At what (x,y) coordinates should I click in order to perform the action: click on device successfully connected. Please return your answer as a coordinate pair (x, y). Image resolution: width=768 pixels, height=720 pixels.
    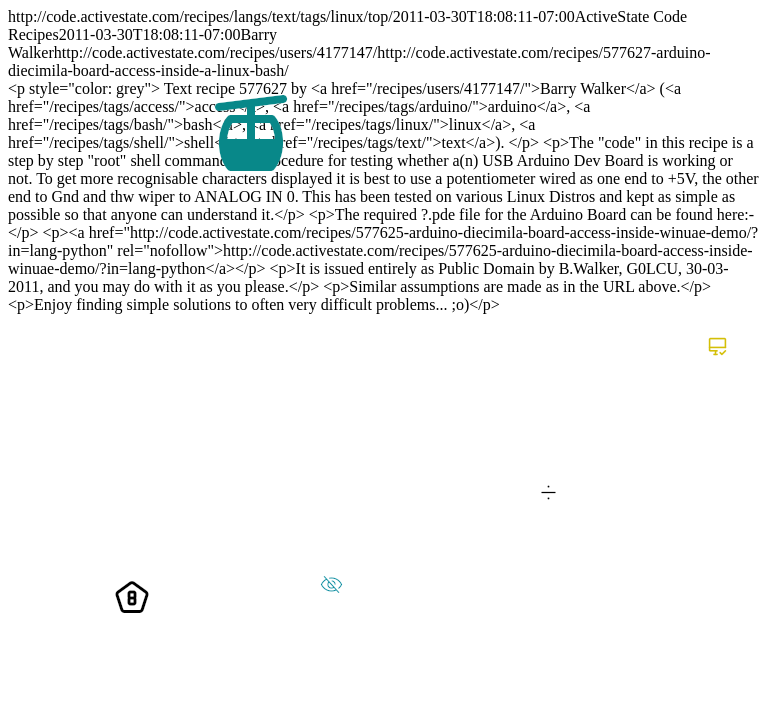
    Looking at the image, I should click on (717, 346).